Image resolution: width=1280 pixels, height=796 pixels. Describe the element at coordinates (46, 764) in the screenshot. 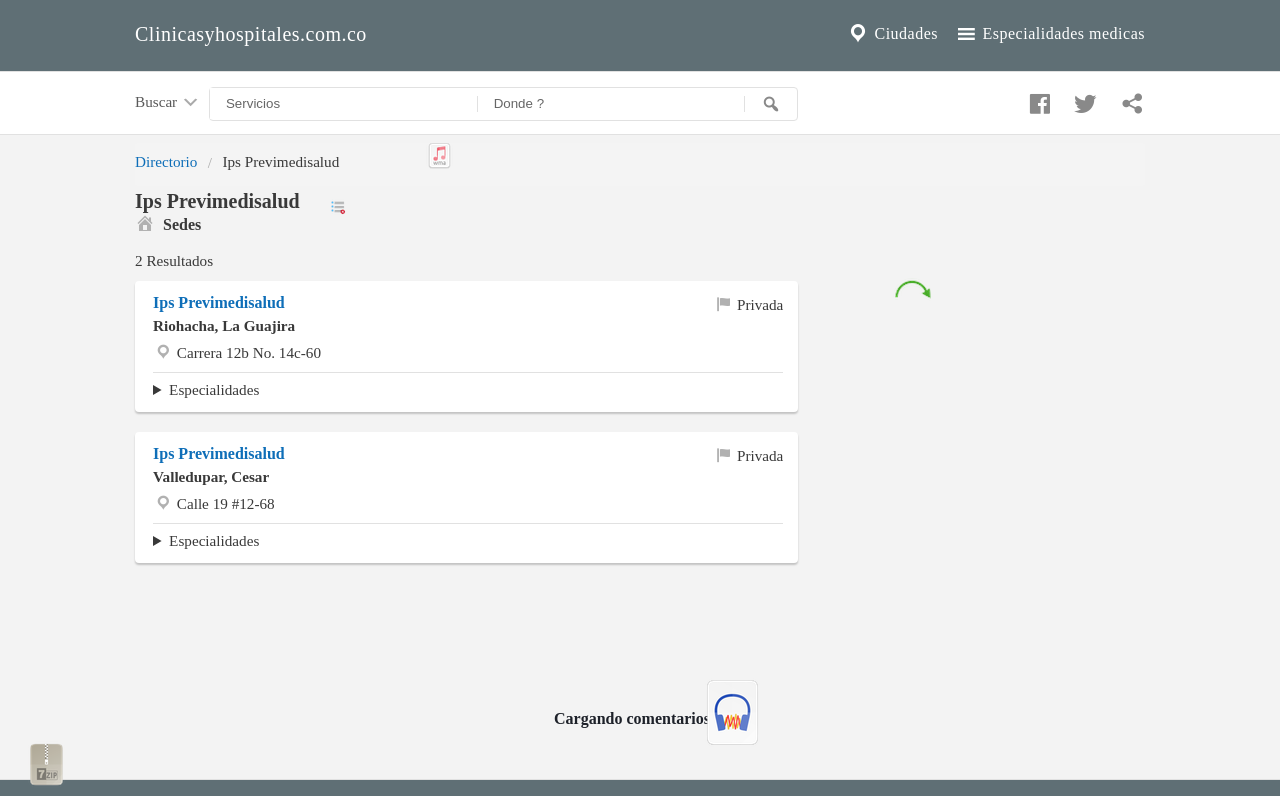

I see `a 7-zip compressed archive file` at that location.